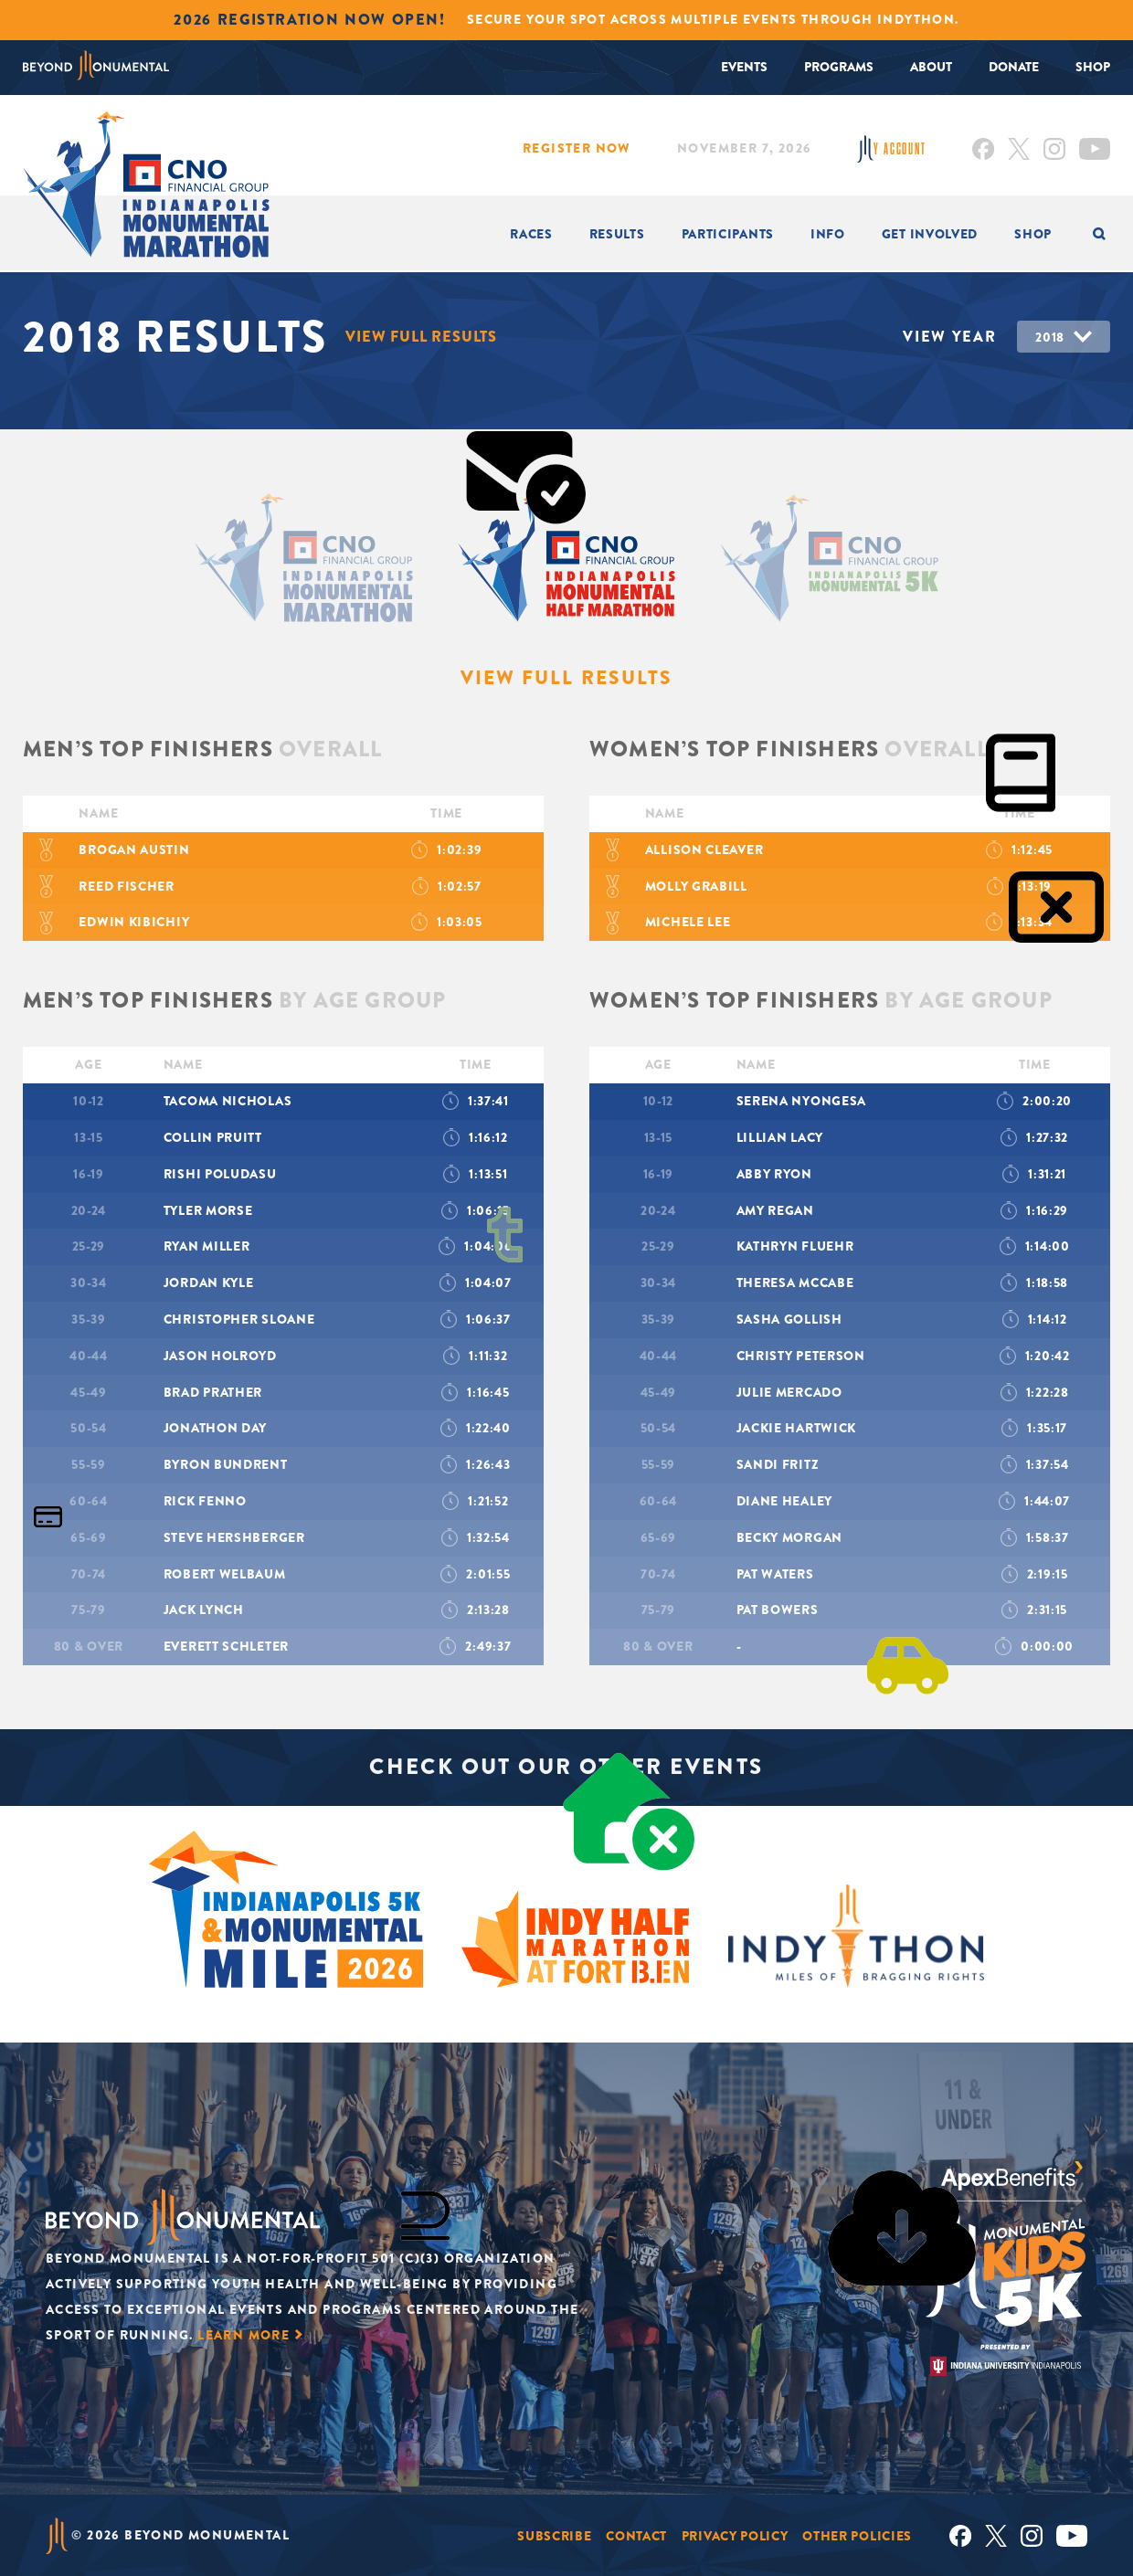 This screenshot has height=2576, width=1133. I want to click on open the Tumblr app, so click(504, 1234).